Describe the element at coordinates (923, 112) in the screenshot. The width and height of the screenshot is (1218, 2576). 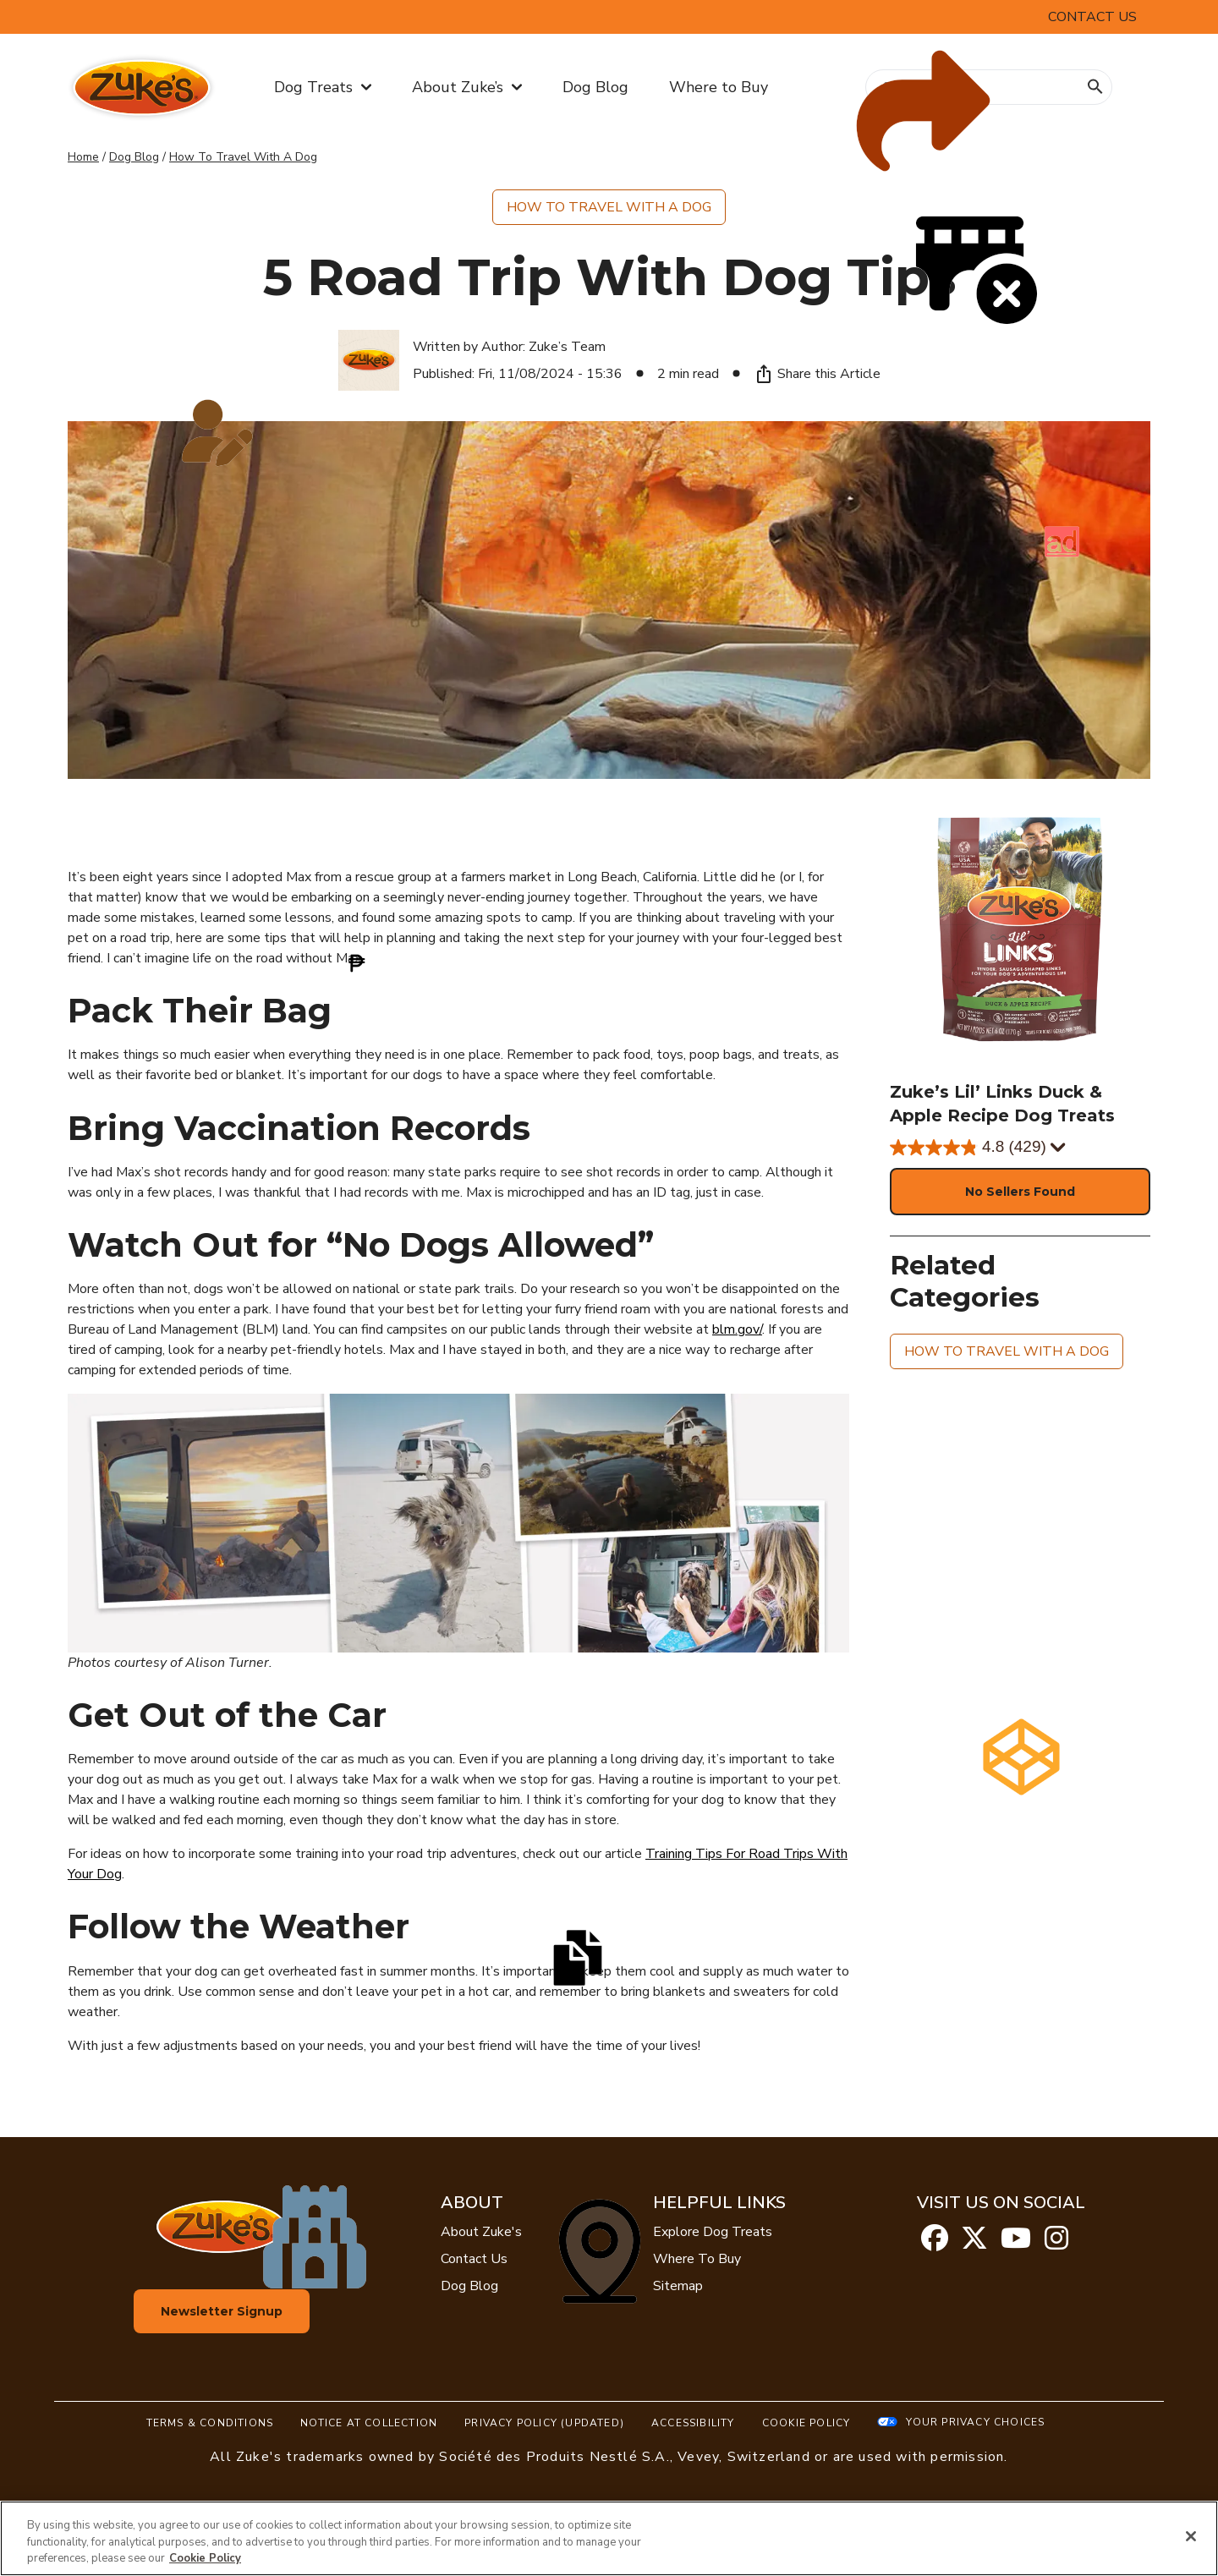
I see `forward an email or message` at that location.